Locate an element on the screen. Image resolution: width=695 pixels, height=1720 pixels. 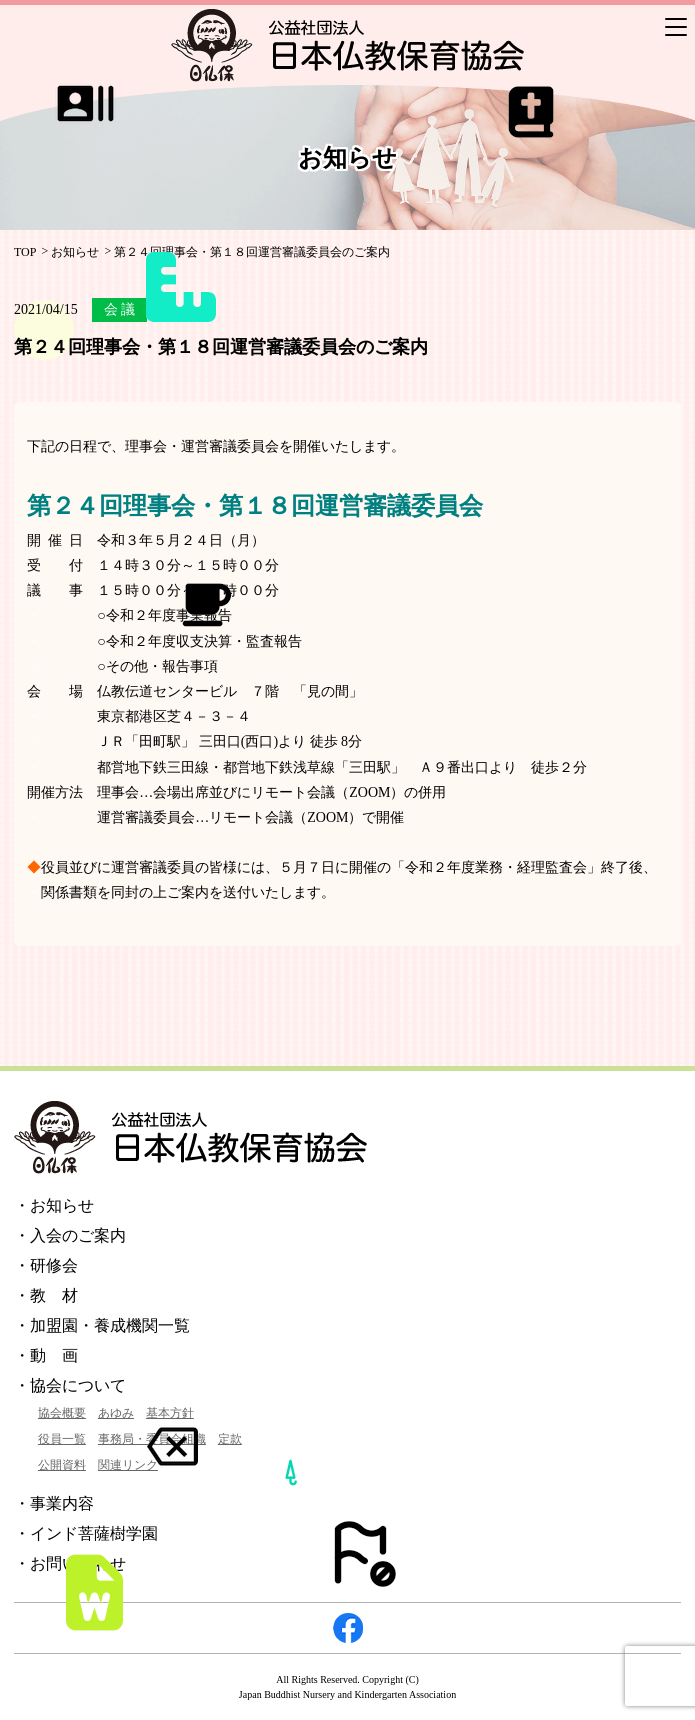
cancel or remove a flagged item is located at coordinates (360, 1551).